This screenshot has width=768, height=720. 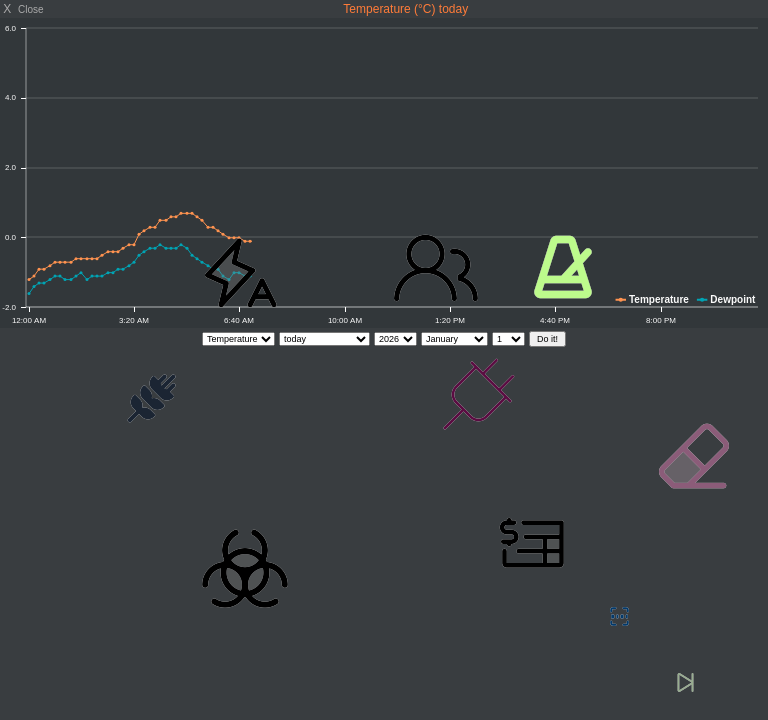 I want to click on skip to the next track or media item, so click(x=685, y=682).